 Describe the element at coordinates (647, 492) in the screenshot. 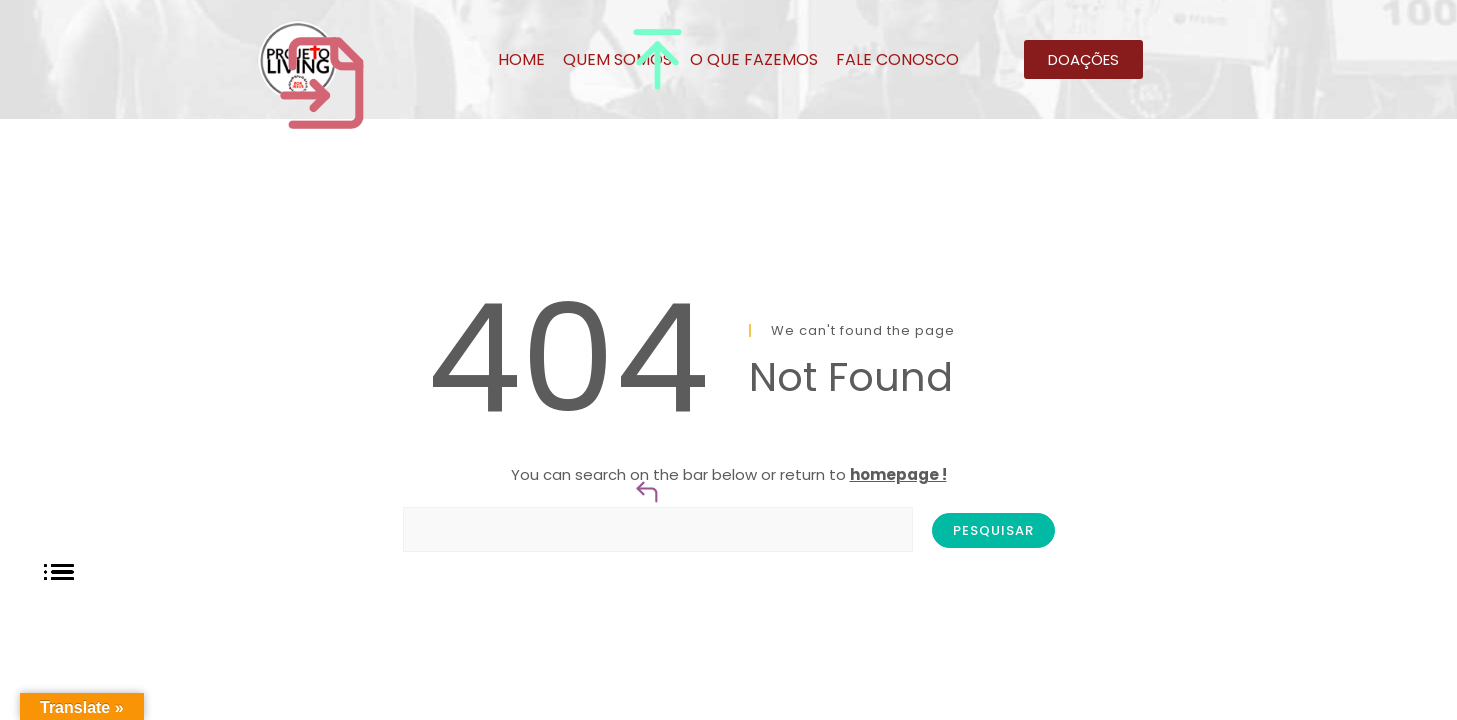

I see `go back to the previous screen` at that location.